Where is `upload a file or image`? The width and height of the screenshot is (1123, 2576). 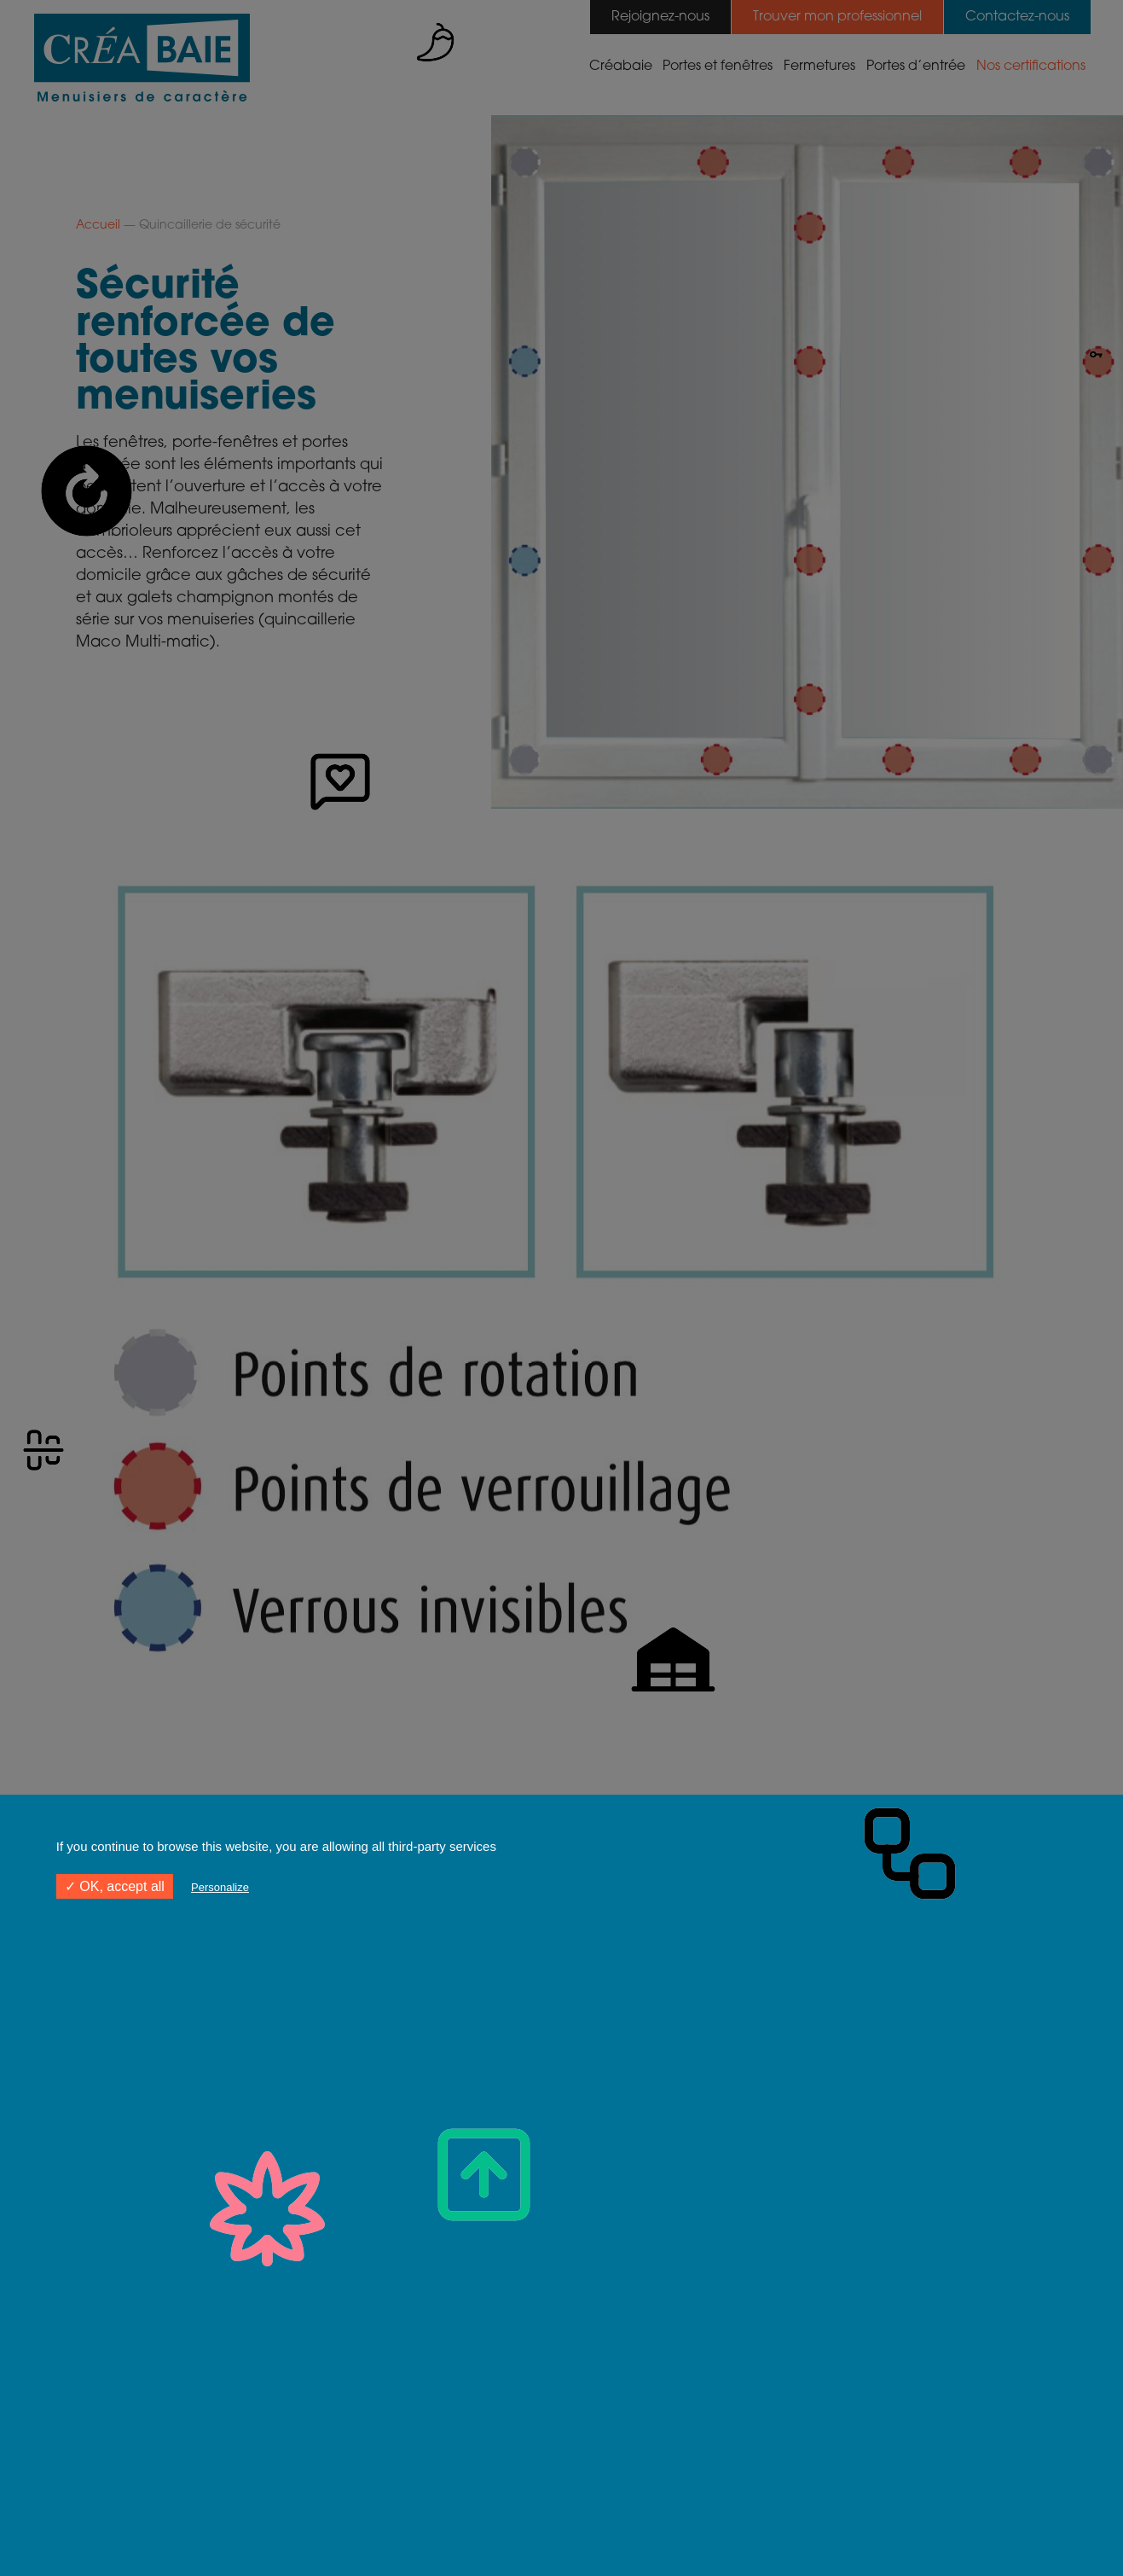 upload a file or image is located at coordinates (483, 2174).